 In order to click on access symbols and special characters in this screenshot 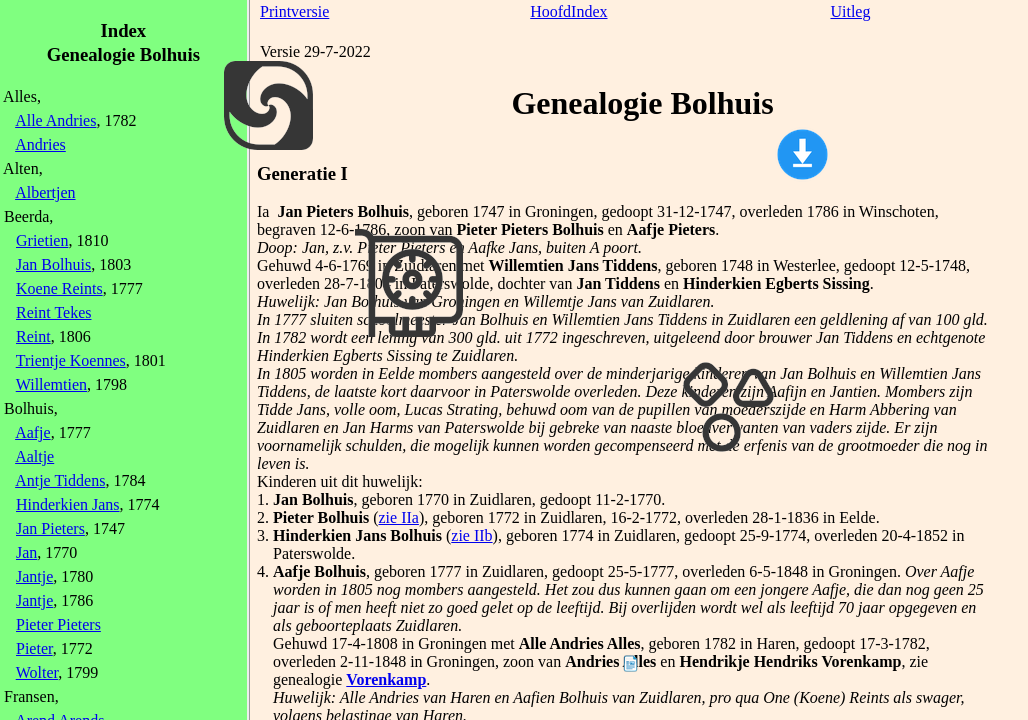, I will do `click(728, 407)`.